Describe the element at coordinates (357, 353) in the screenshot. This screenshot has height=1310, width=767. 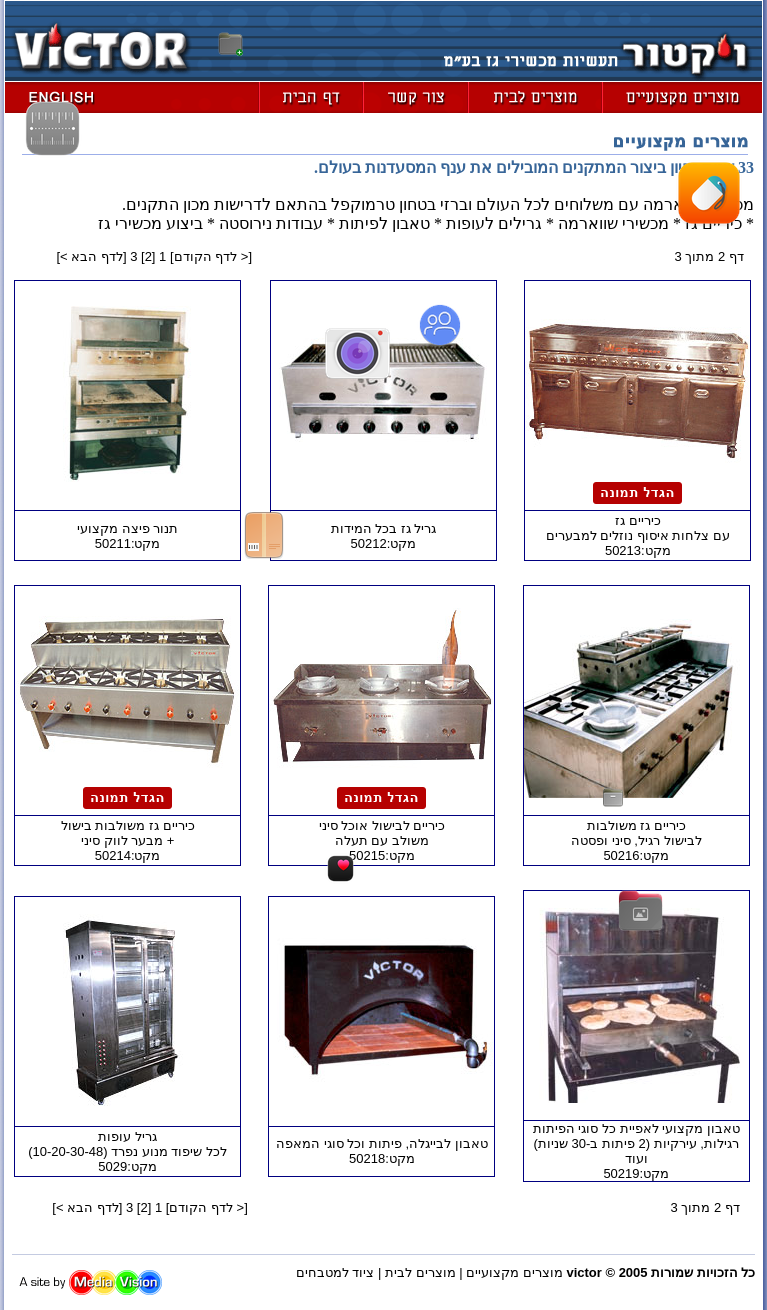
I see `open webcamoid camera application` at that location.